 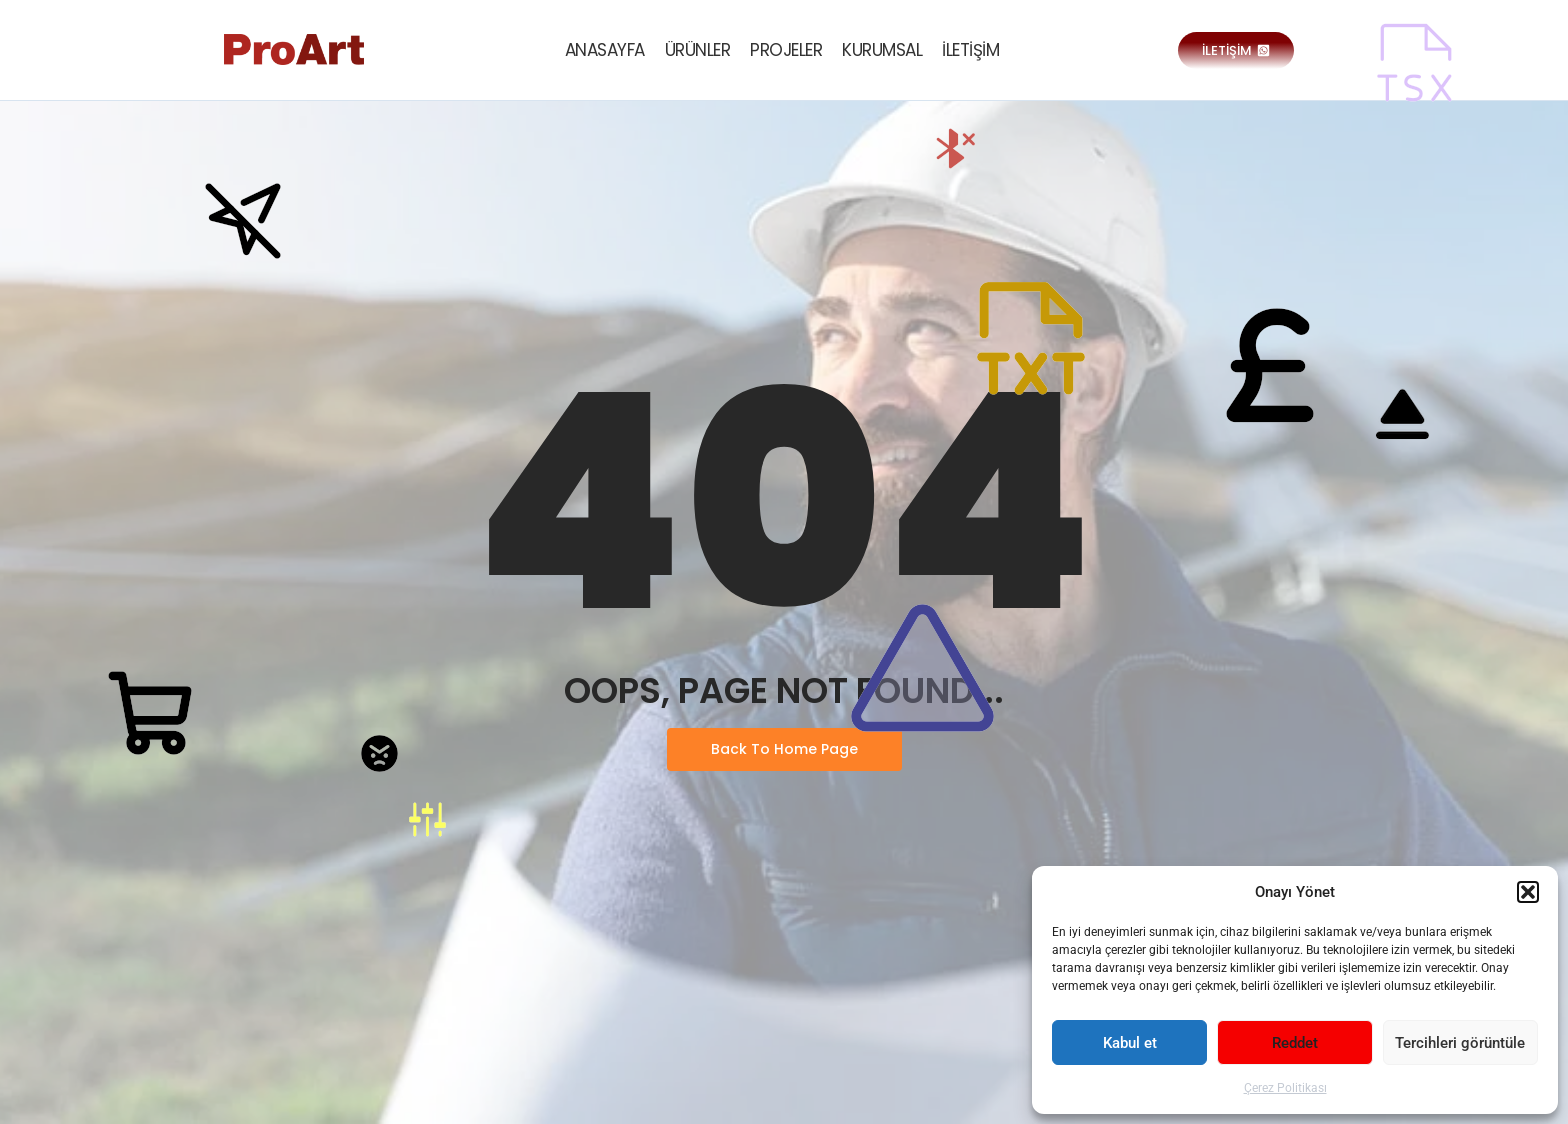 What do you see at coordinates (953, 148) in the screenshot?
I see `bluetooth connection disabled or unavailable` at bounding box center [953, 148].